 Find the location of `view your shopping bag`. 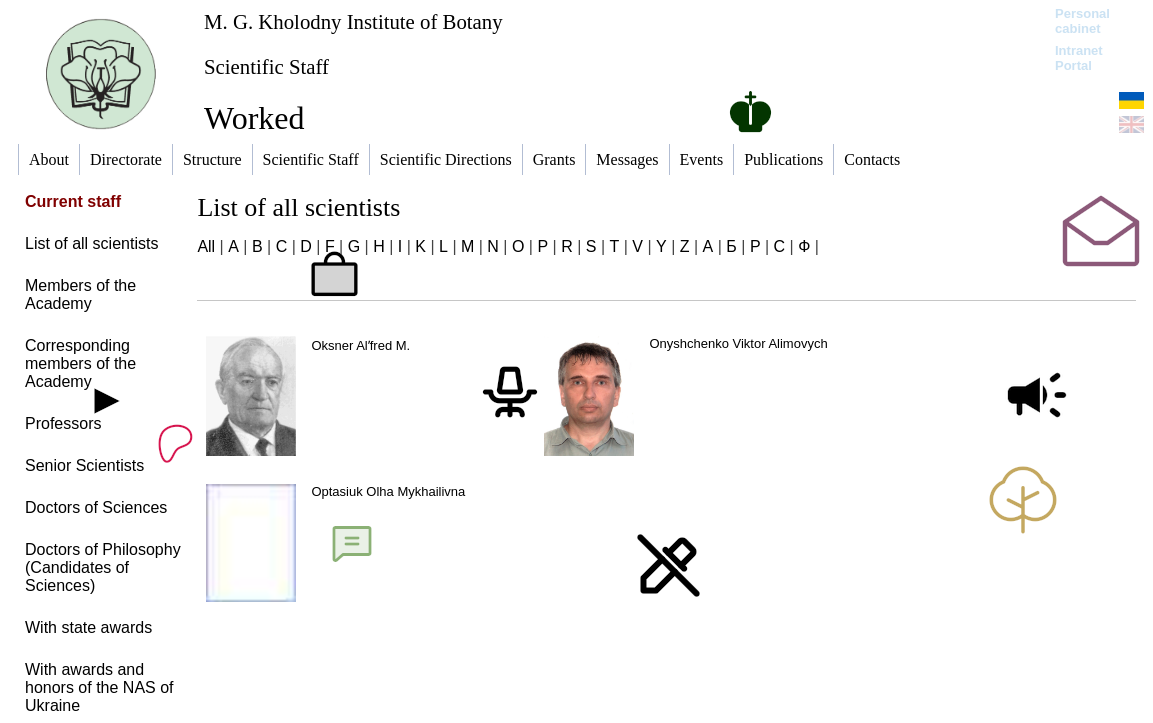

view your shopping bag is located at coordinates (334, 276).